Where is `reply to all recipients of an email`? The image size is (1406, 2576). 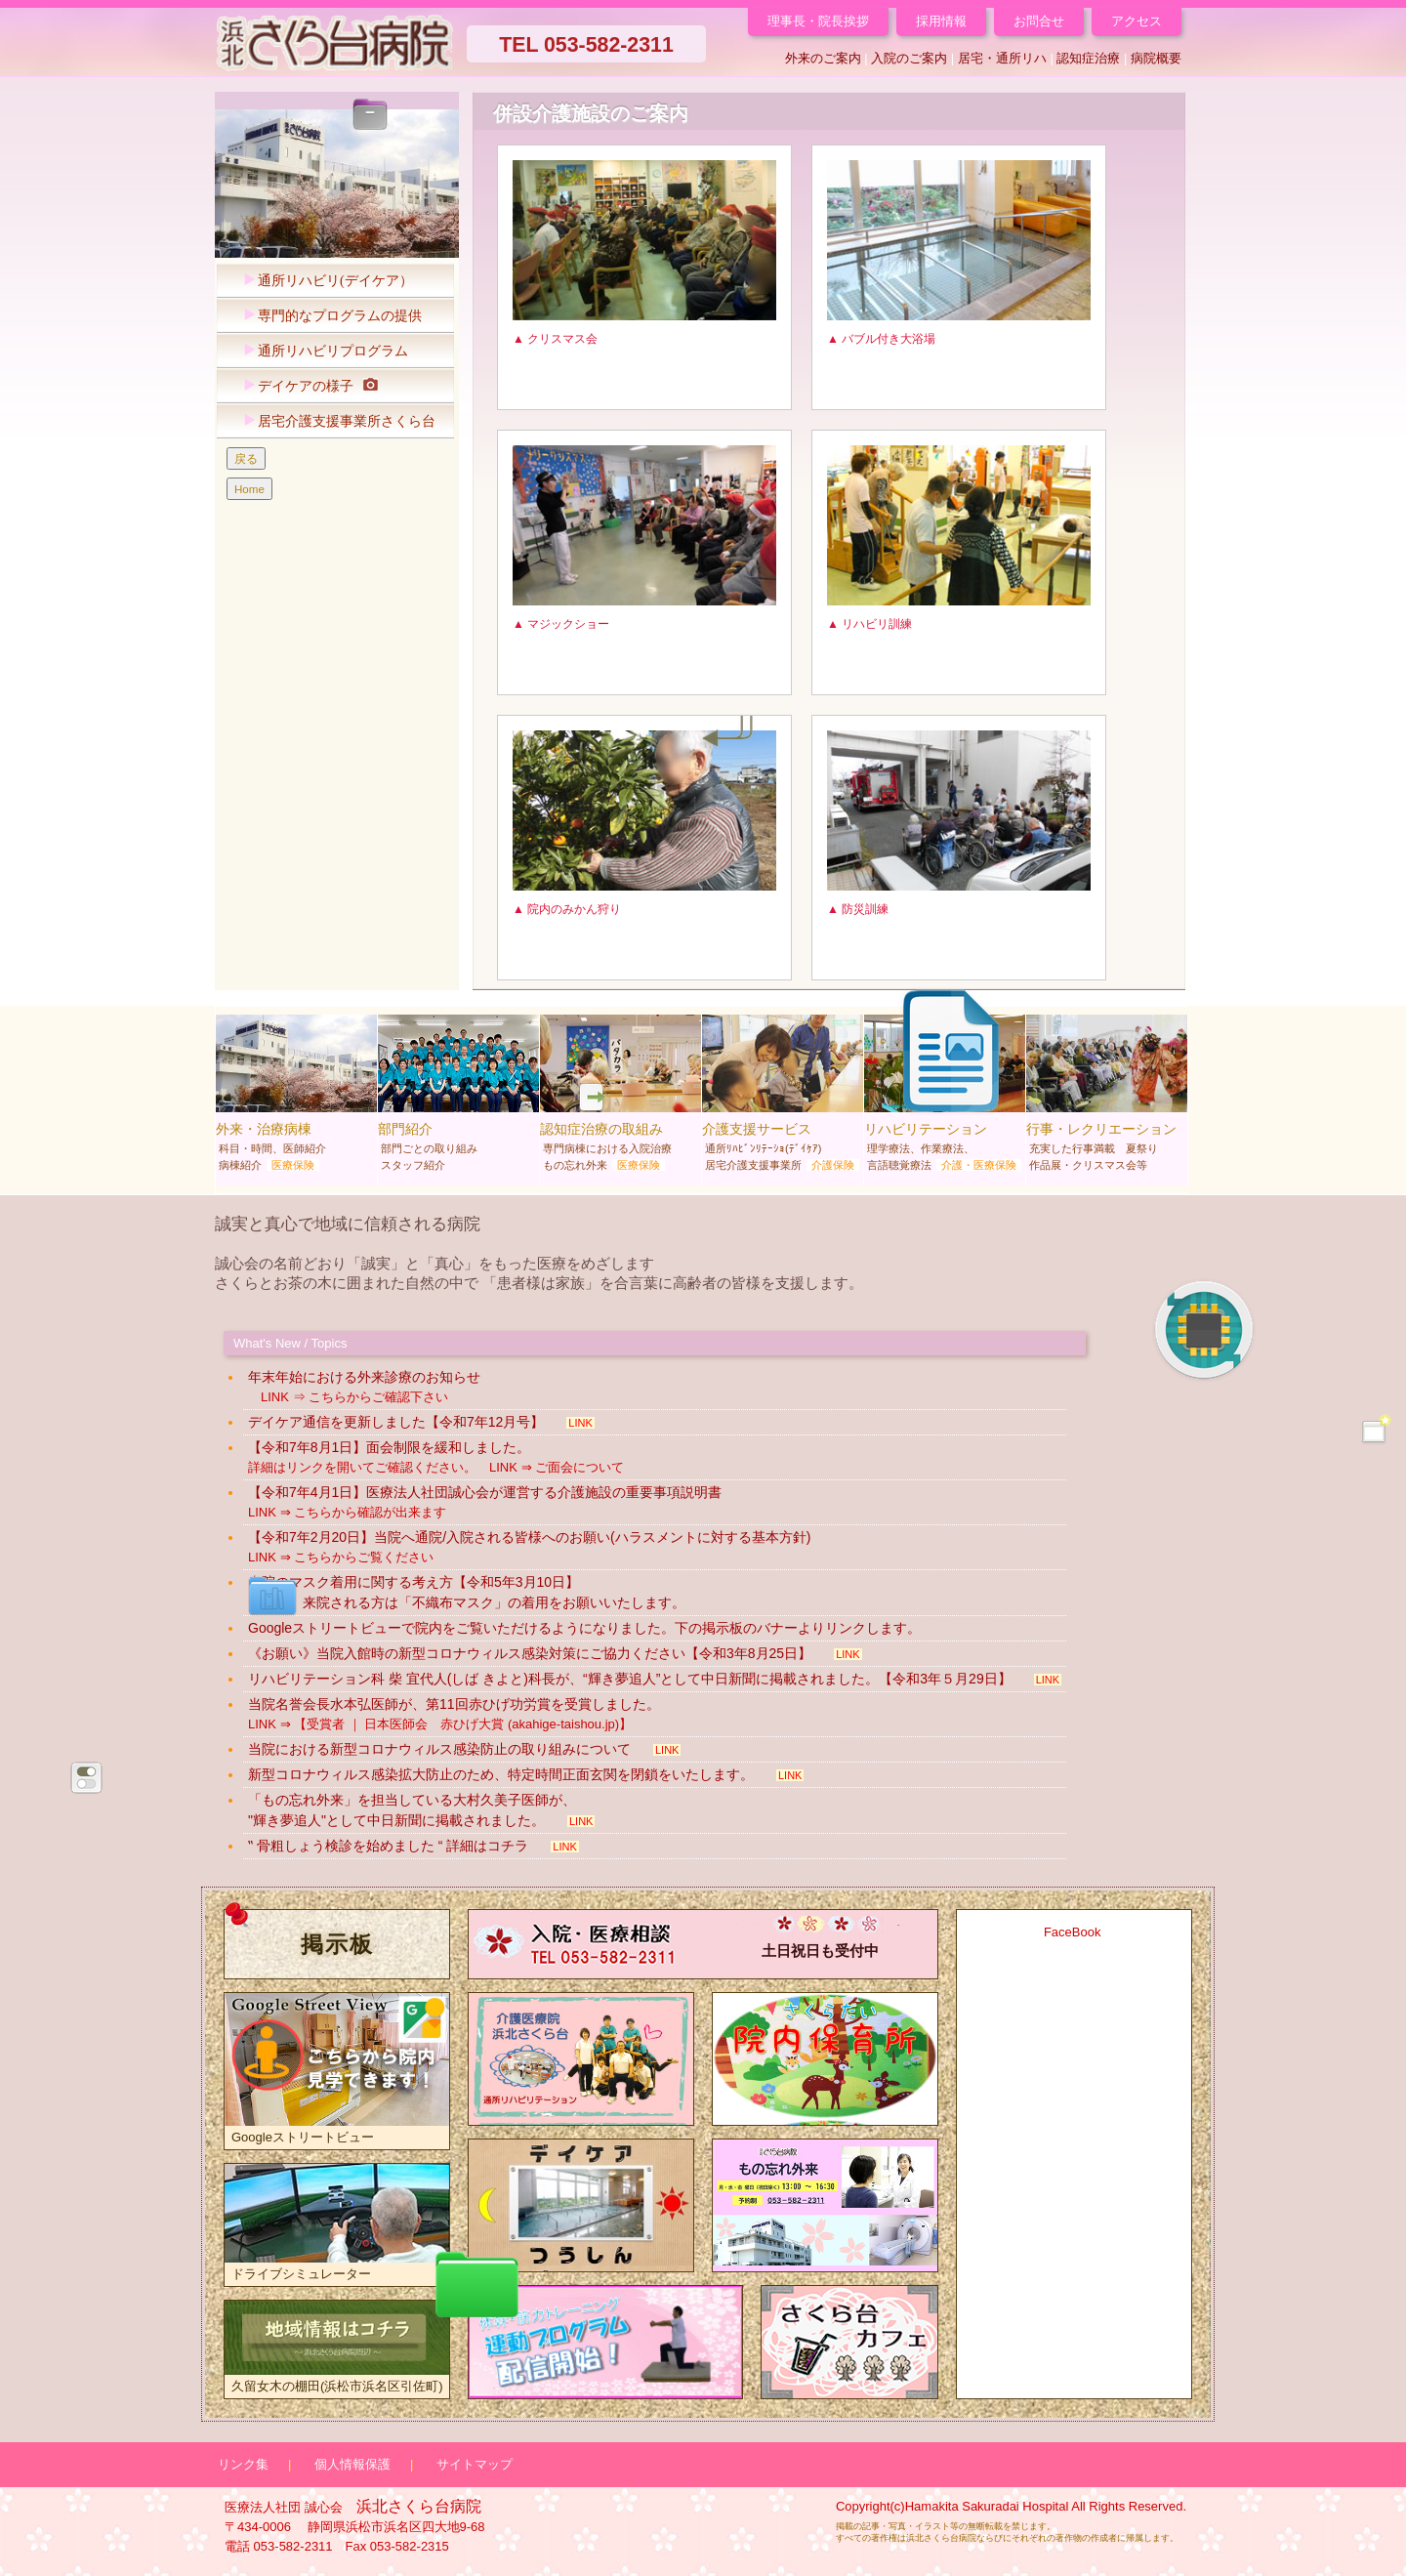 reply to all recipients of an email is located at coordinates (726, 727).